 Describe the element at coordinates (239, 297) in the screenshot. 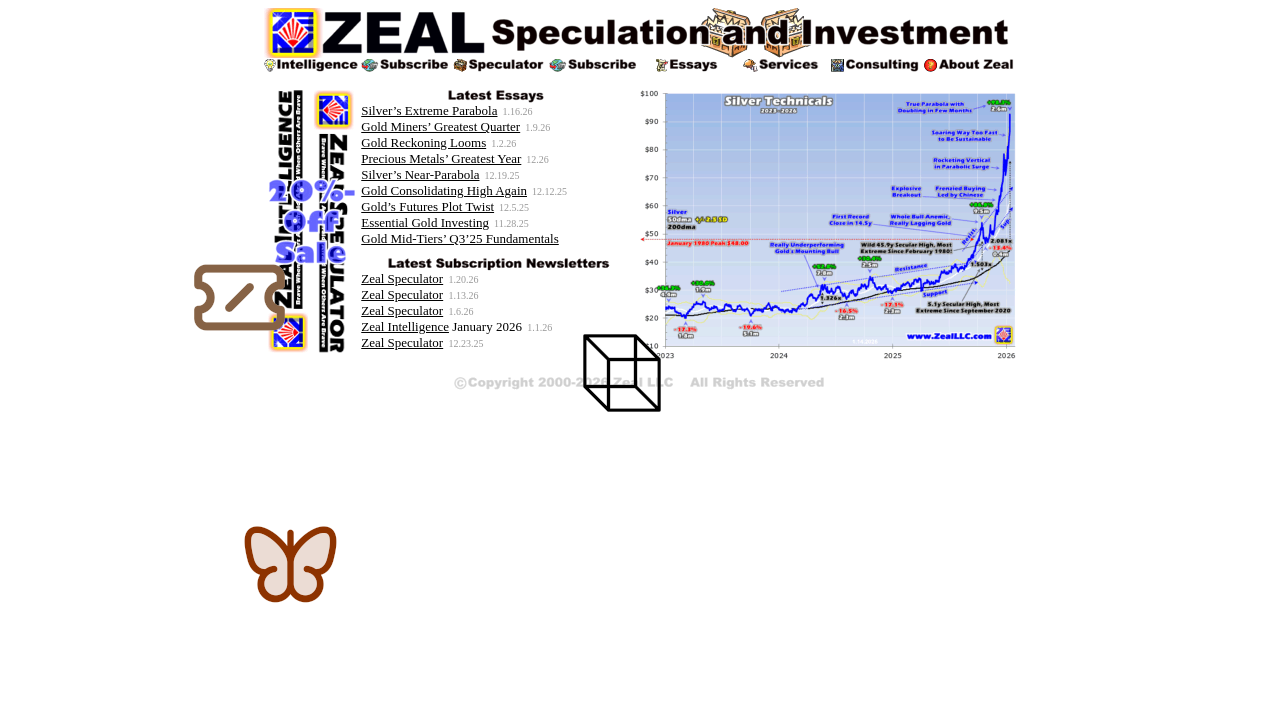

I see `invalid or cancelled ticket` at that location.